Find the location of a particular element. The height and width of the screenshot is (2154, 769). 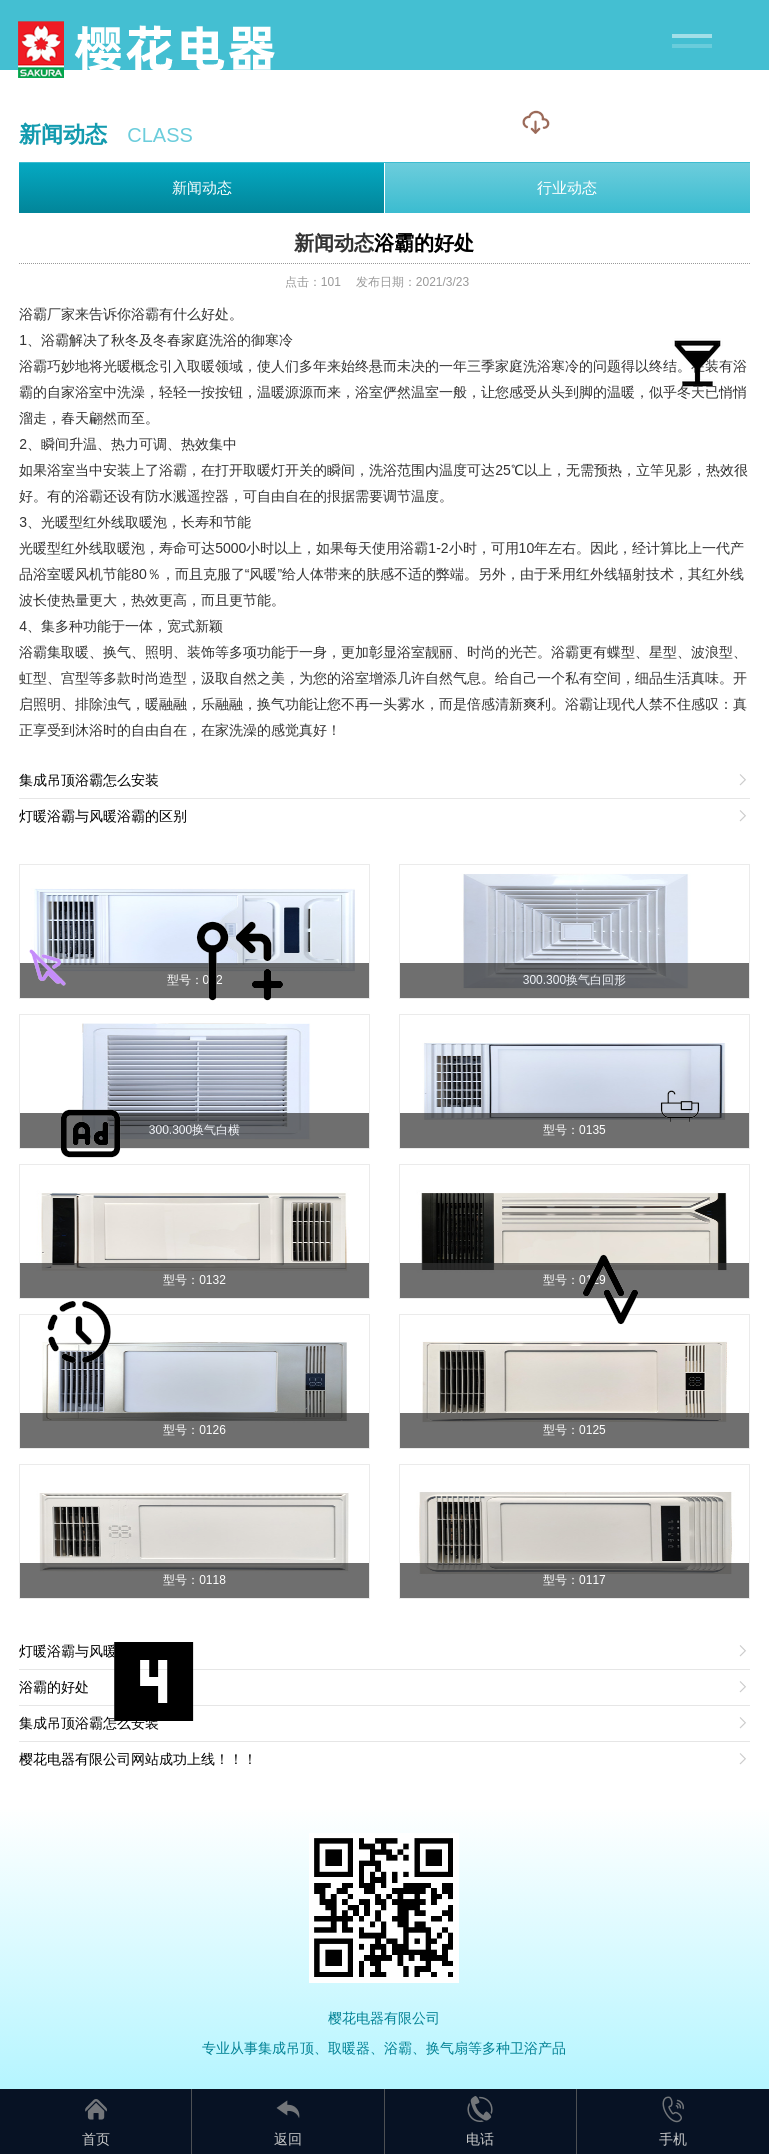

select filter or preset number 4 is located at coordinates (153, 1681).